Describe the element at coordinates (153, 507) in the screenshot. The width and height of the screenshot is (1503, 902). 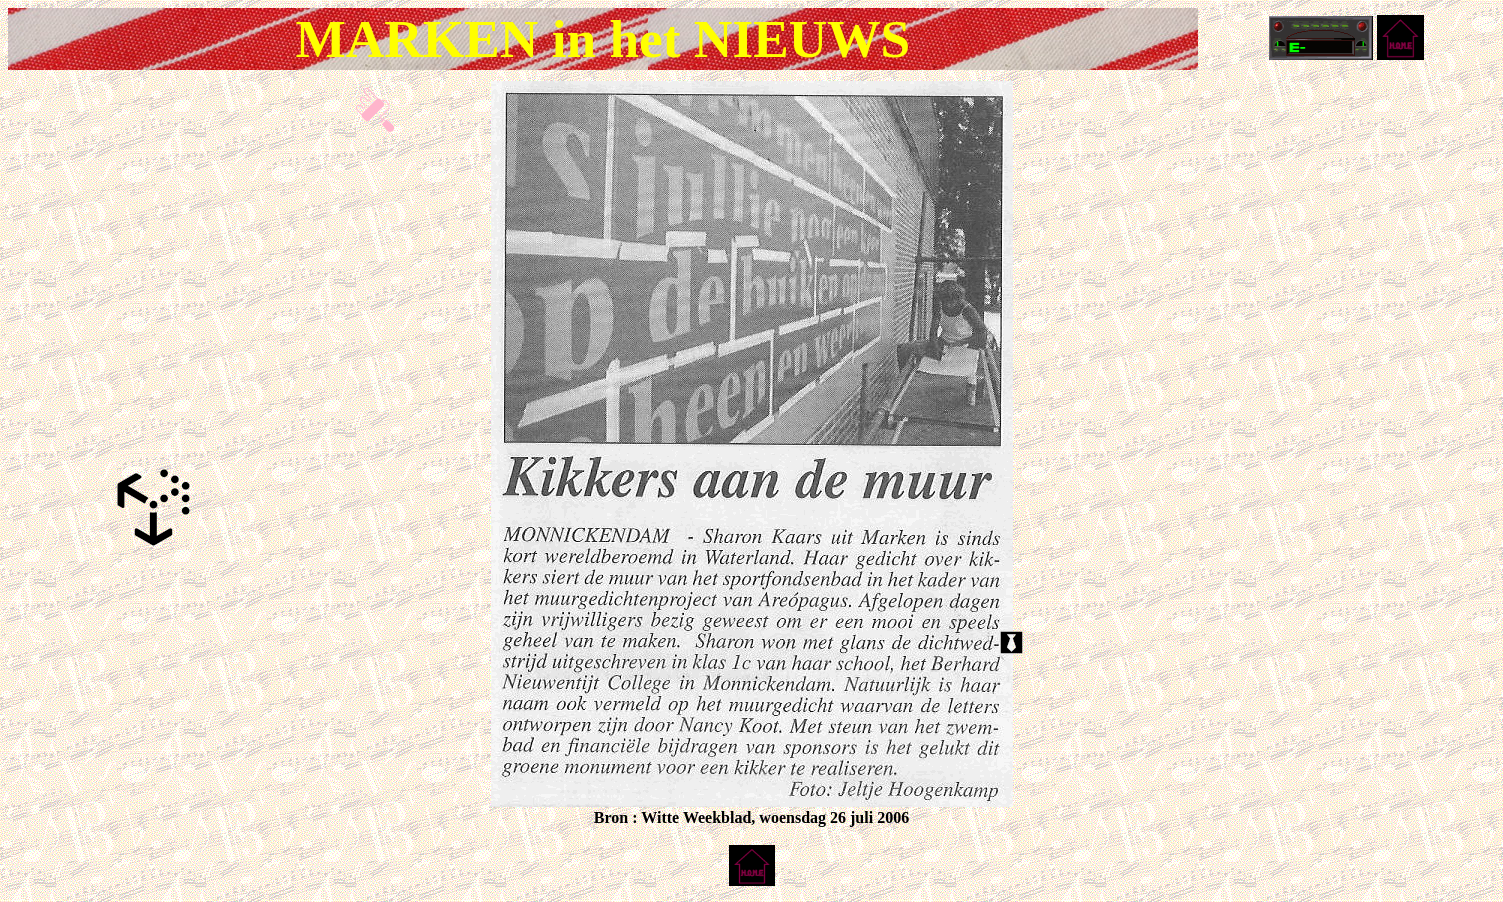
I see `uncharted software company logo` at that location.